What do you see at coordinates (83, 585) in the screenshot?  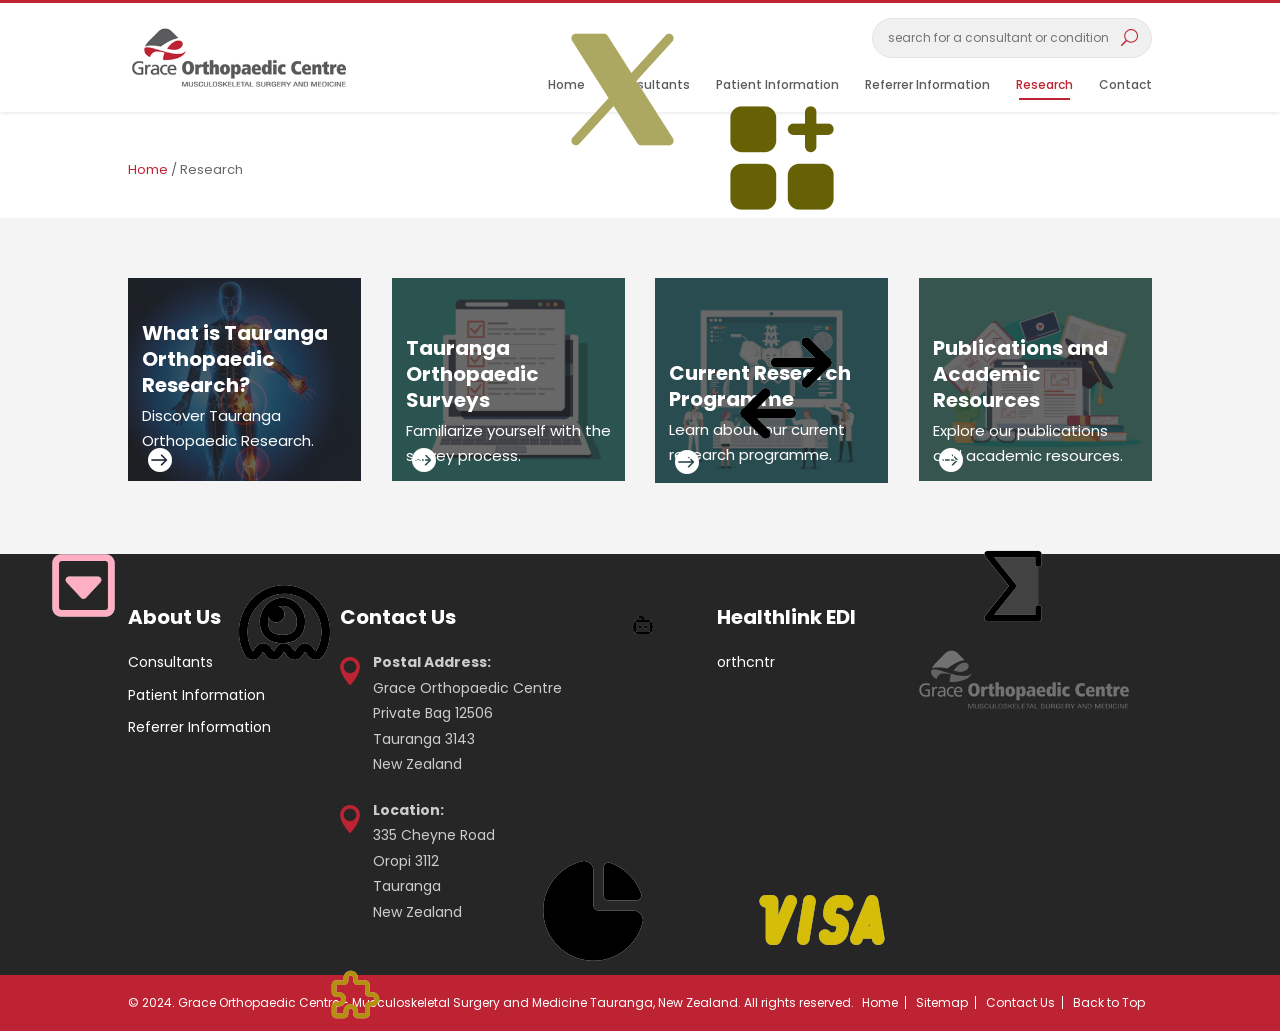 I see `expand dropdown menu` at bounding box center [83, 585].